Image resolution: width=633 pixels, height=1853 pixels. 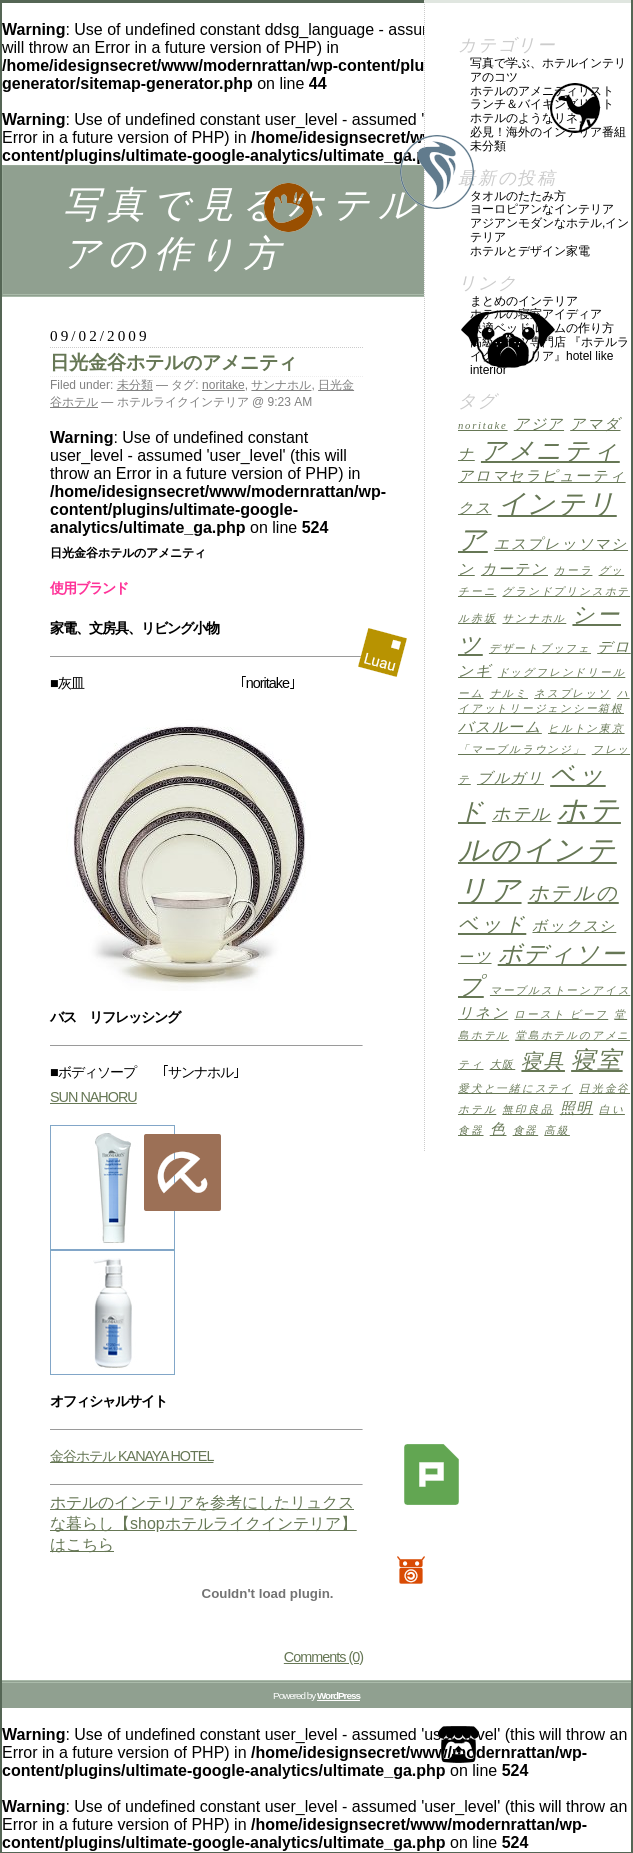 I want to click on xubuntu linux distribution logo, so click(x=288, y=207).